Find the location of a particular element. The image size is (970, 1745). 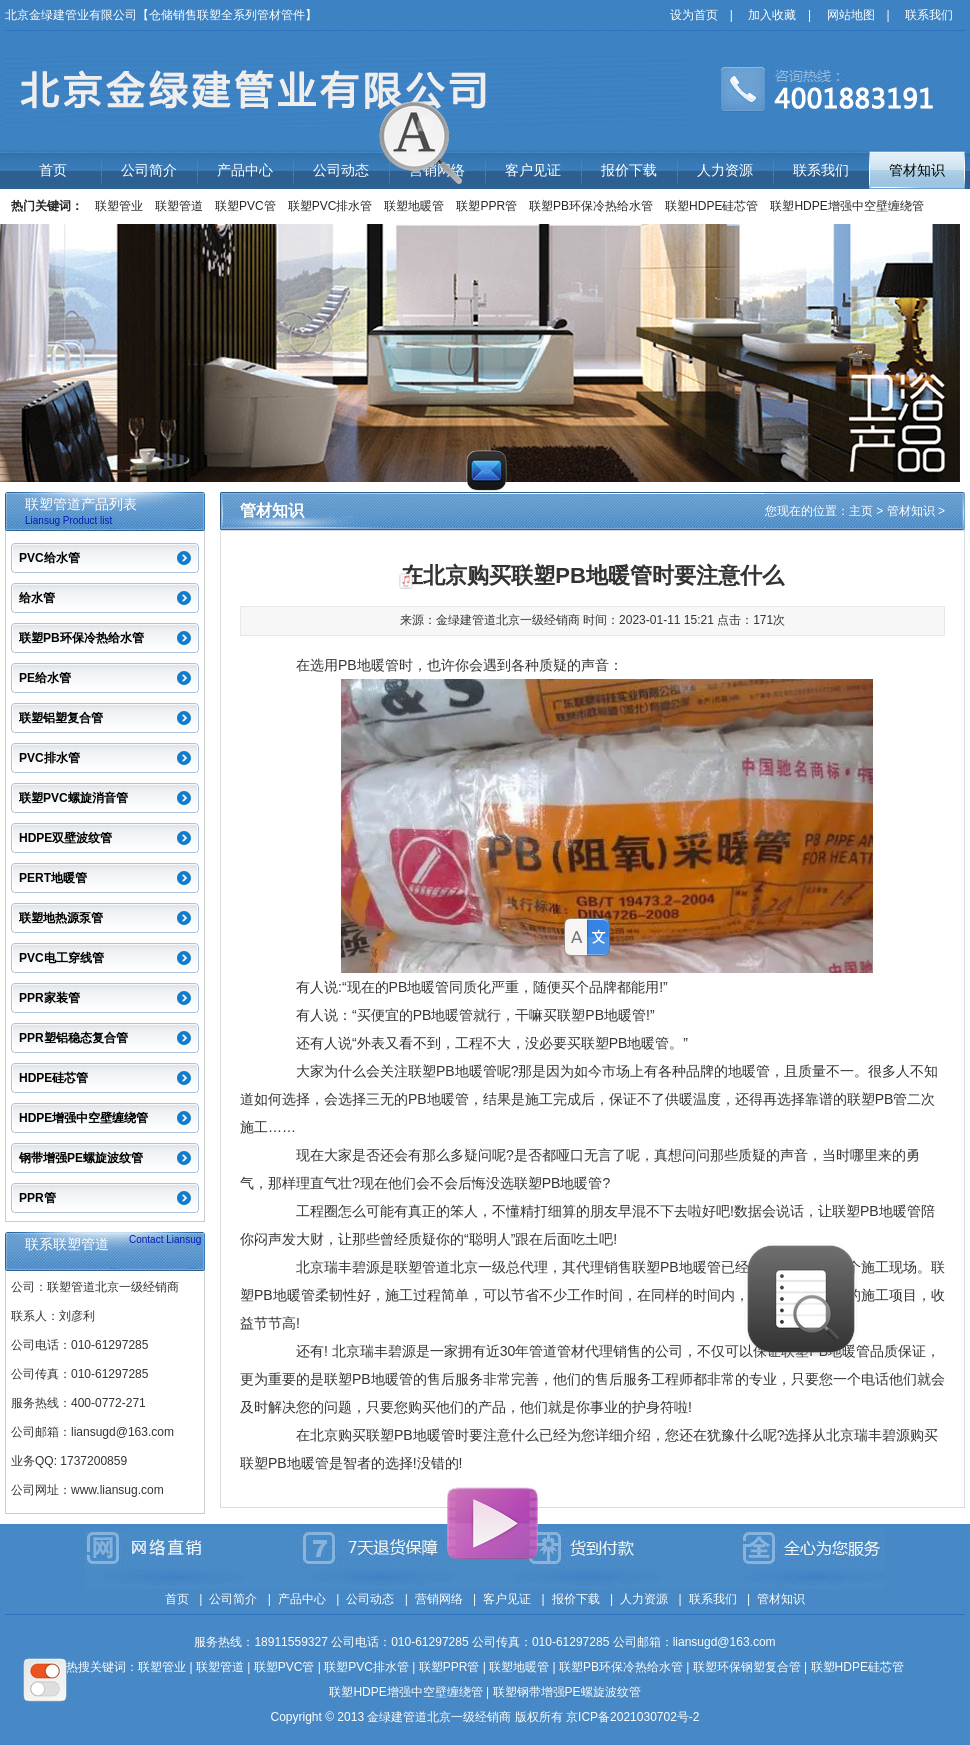

access language and translation settings is located at coordinates (587, 937).